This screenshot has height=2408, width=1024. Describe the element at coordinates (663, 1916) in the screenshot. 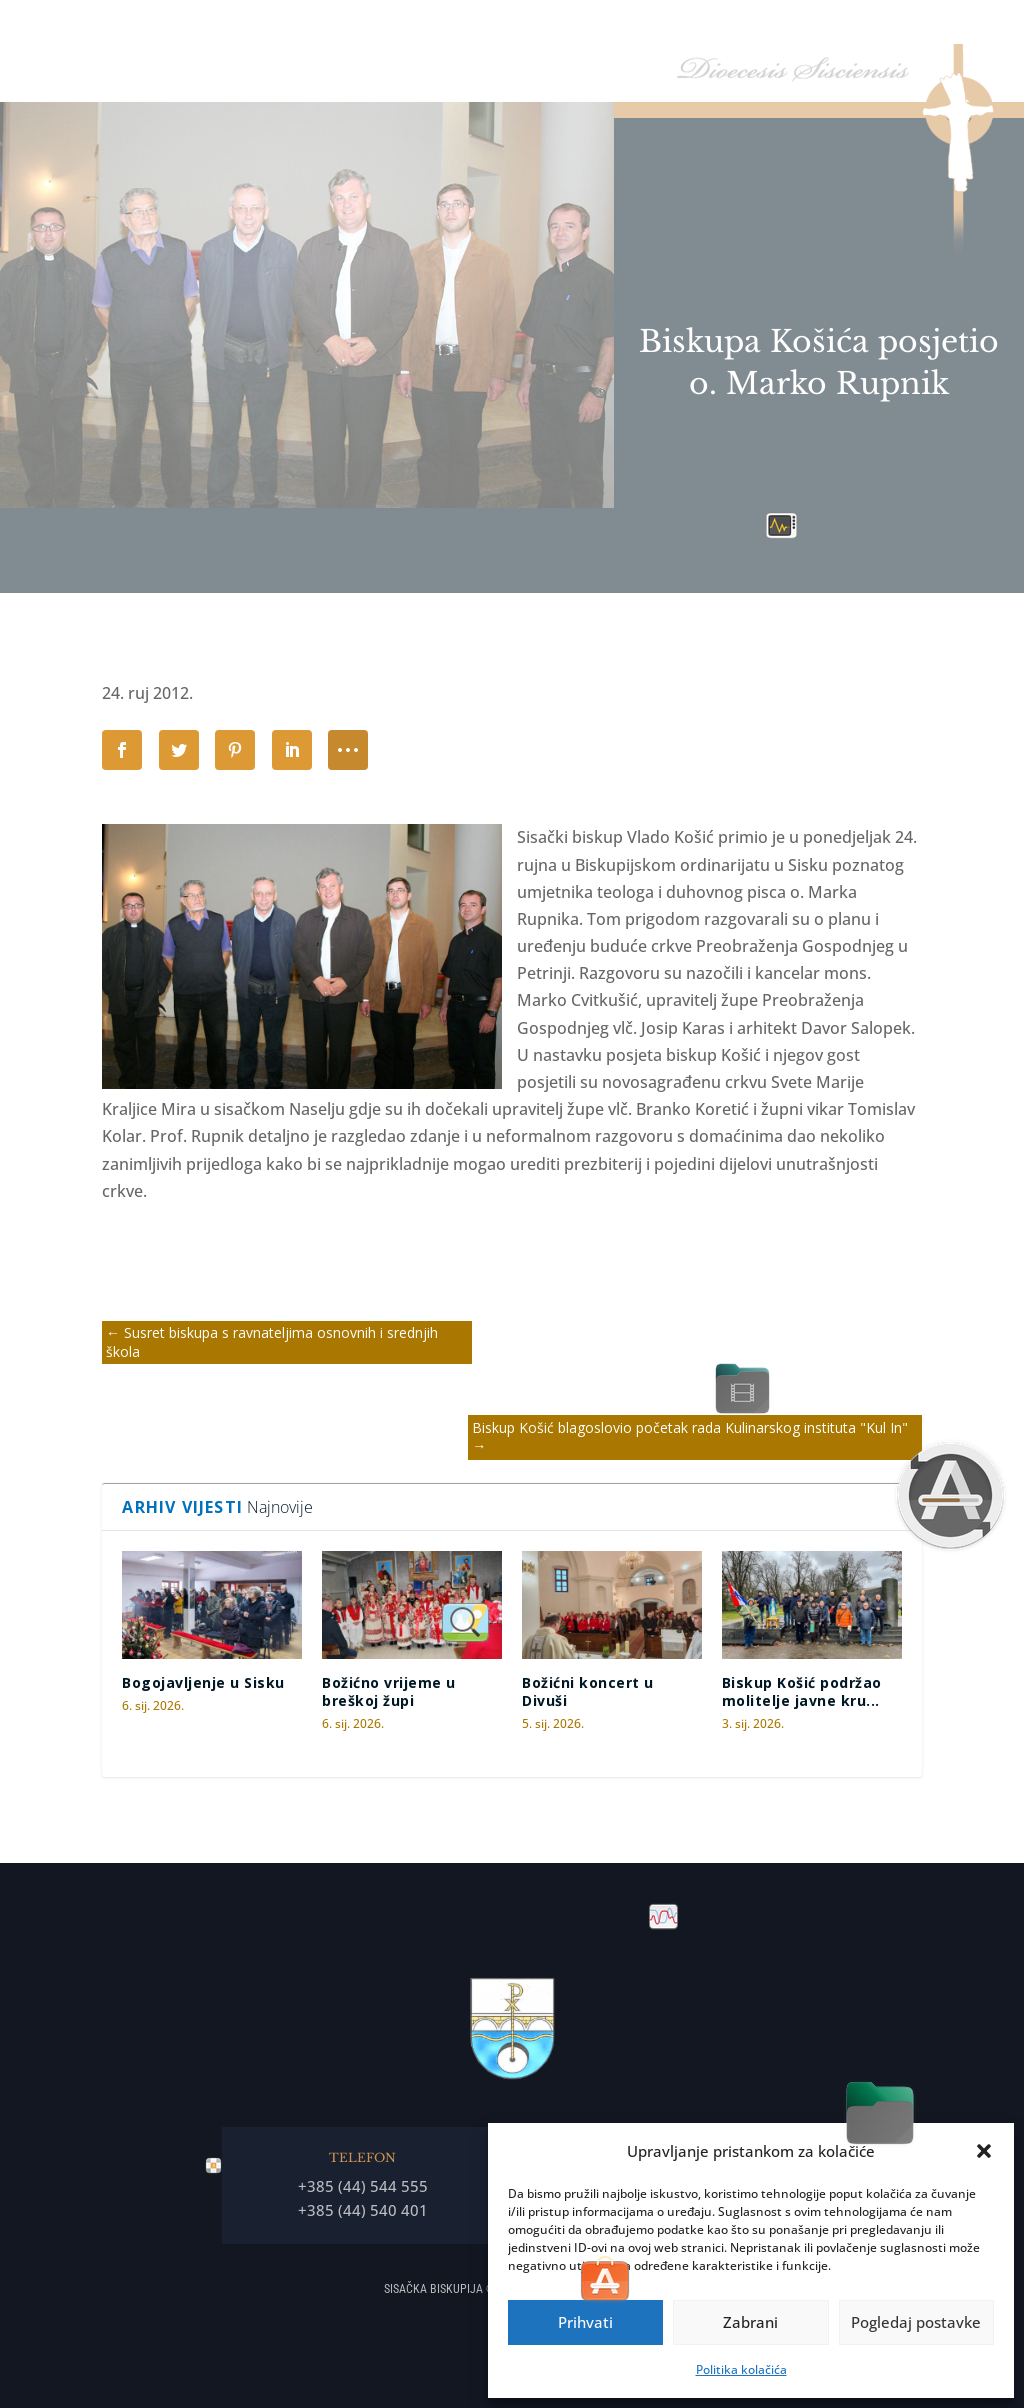

I see `open power statistics app` at that location.